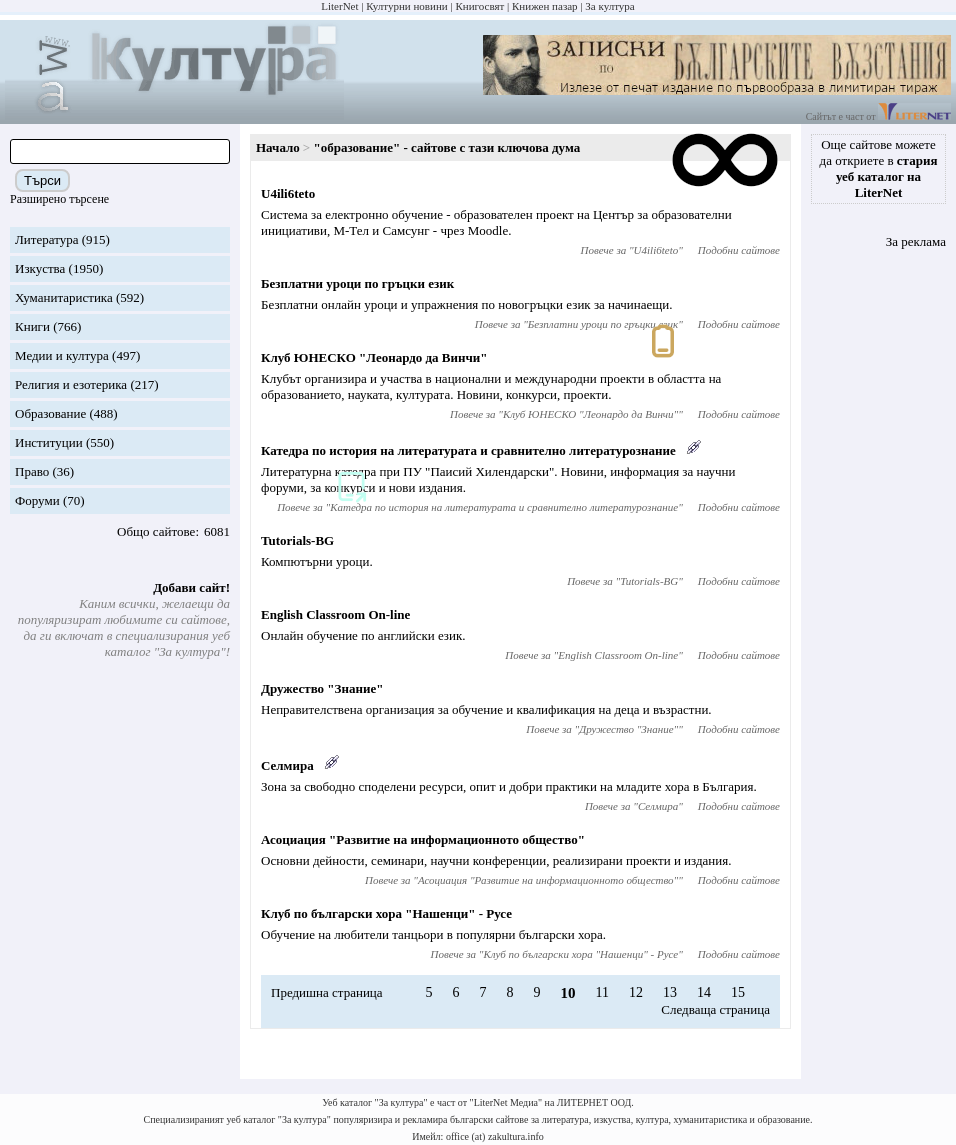 Image resolution: width=956 pixels, height=1145 pixels. I want to click on share content from iPad, so click(351, 486).